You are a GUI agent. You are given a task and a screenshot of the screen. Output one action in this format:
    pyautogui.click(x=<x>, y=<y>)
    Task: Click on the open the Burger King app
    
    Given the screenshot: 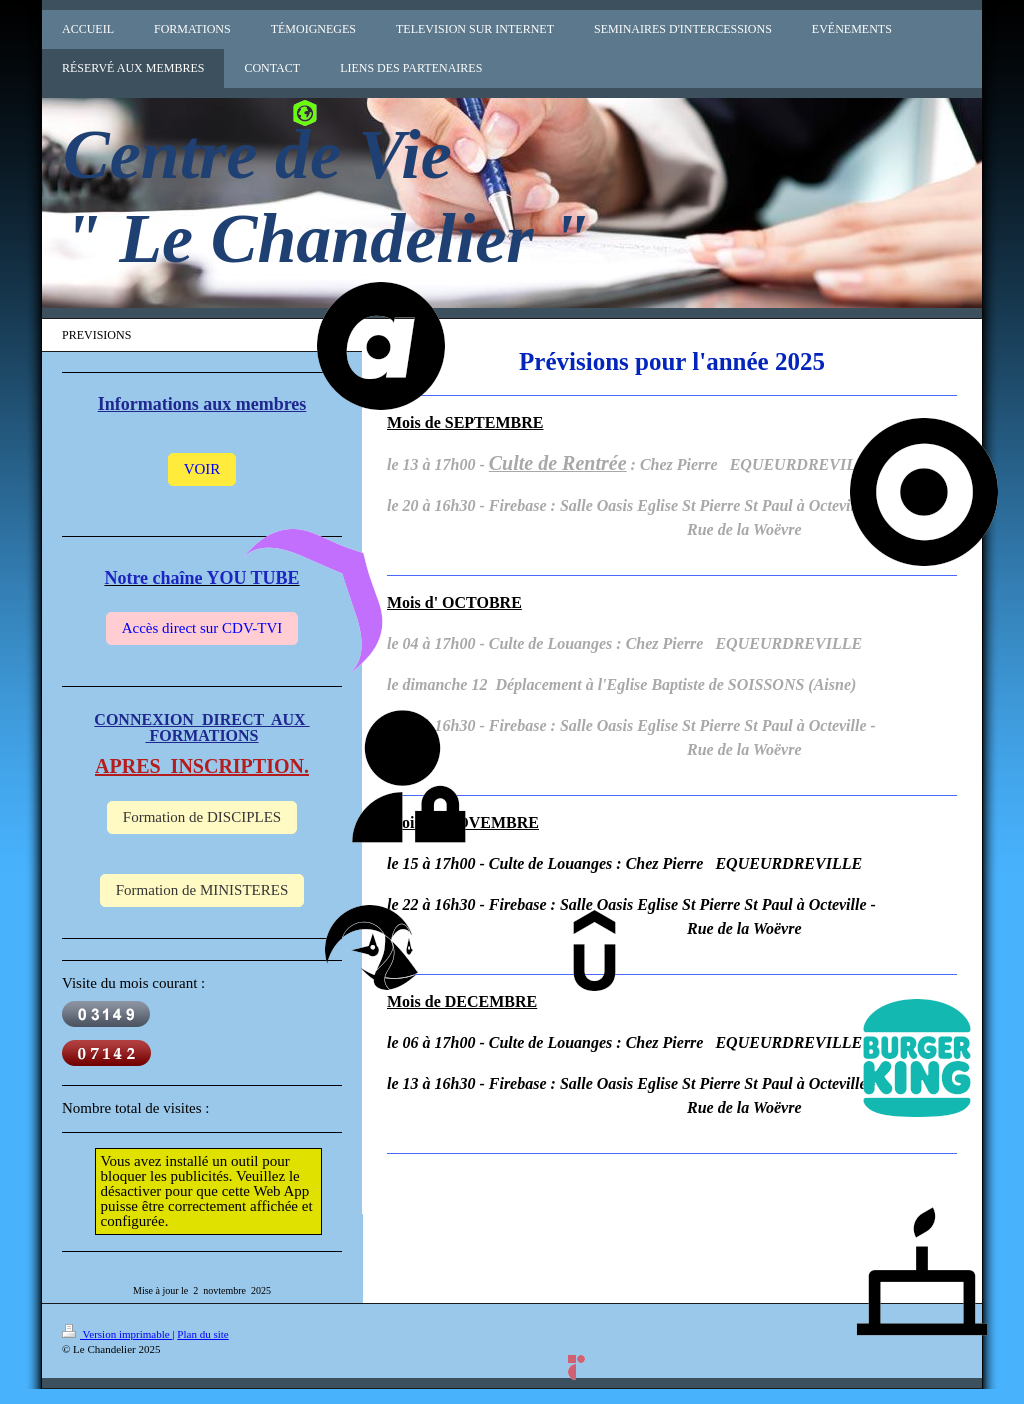 What is the action you would take?
    pyautogui.click(x=917, y=1058)
    